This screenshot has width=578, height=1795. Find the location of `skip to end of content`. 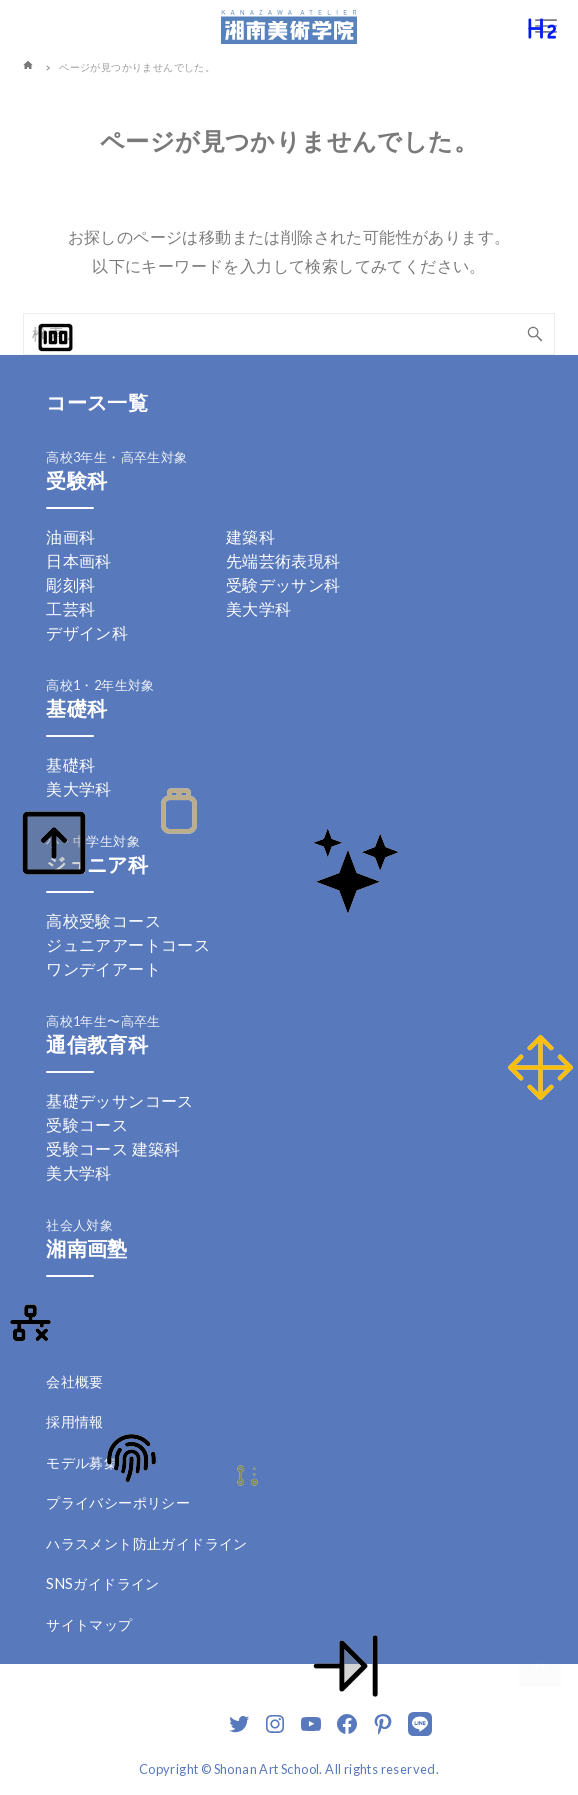

skip to end of content is located at coordinates (347, 1666).